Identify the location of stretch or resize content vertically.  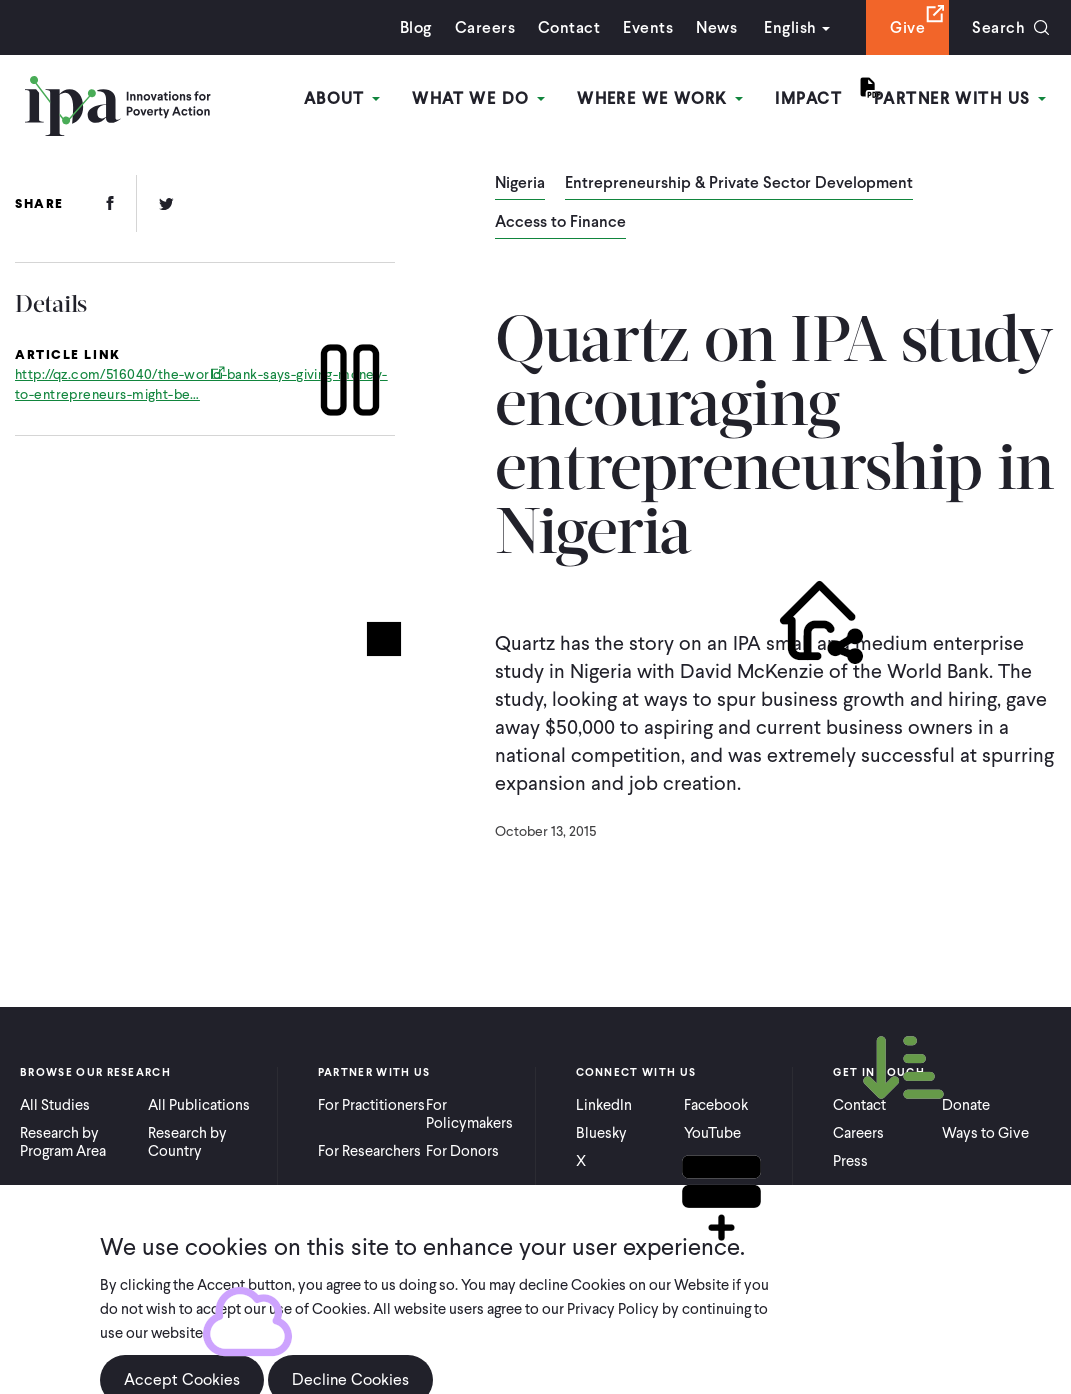
(350, 380).